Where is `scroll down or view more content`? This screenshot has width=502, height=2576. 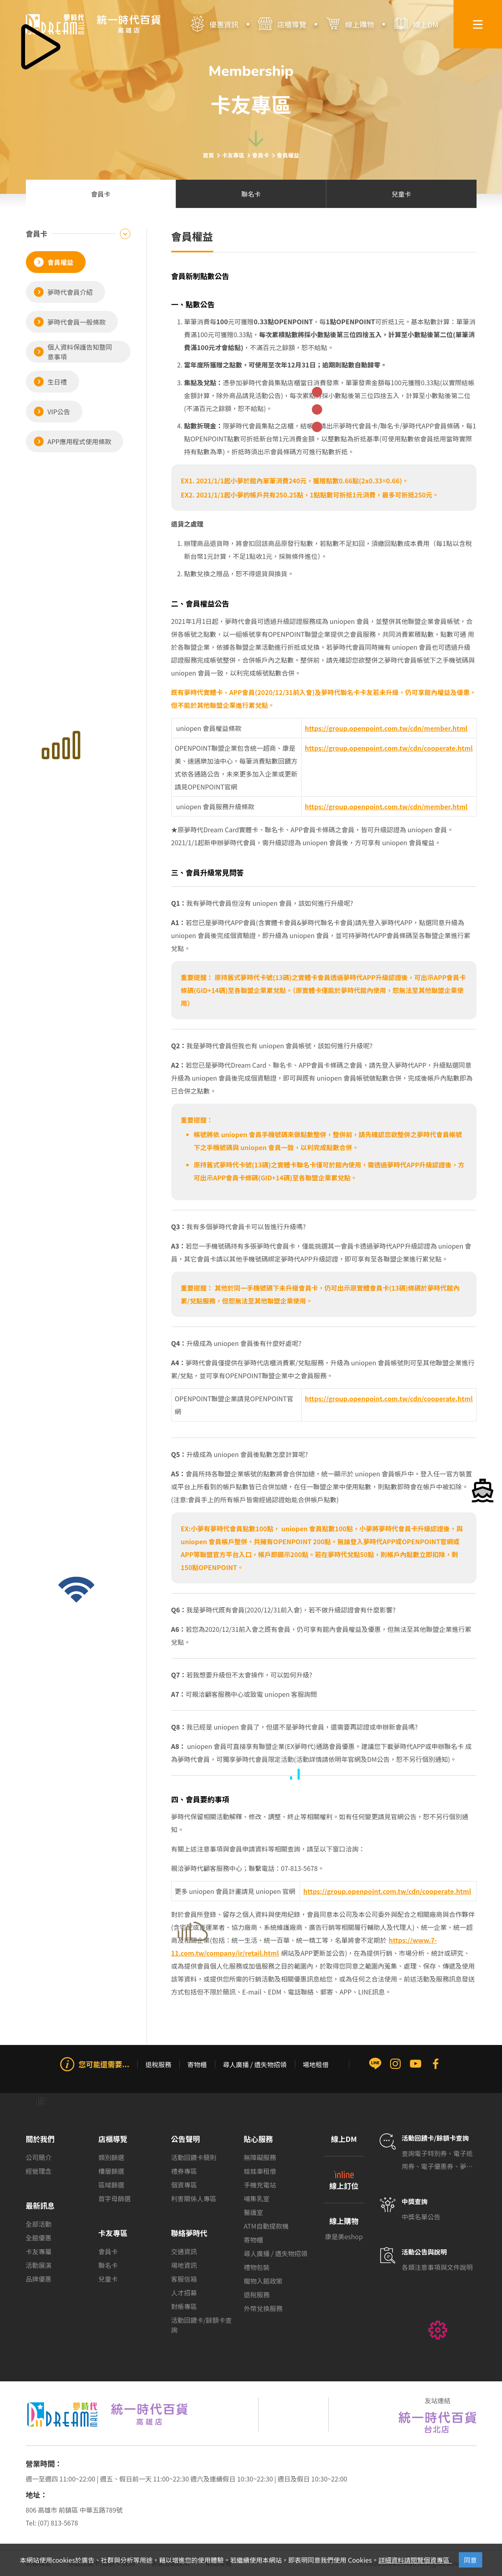
scroll down or view more content is located at coordinates (256, 139).